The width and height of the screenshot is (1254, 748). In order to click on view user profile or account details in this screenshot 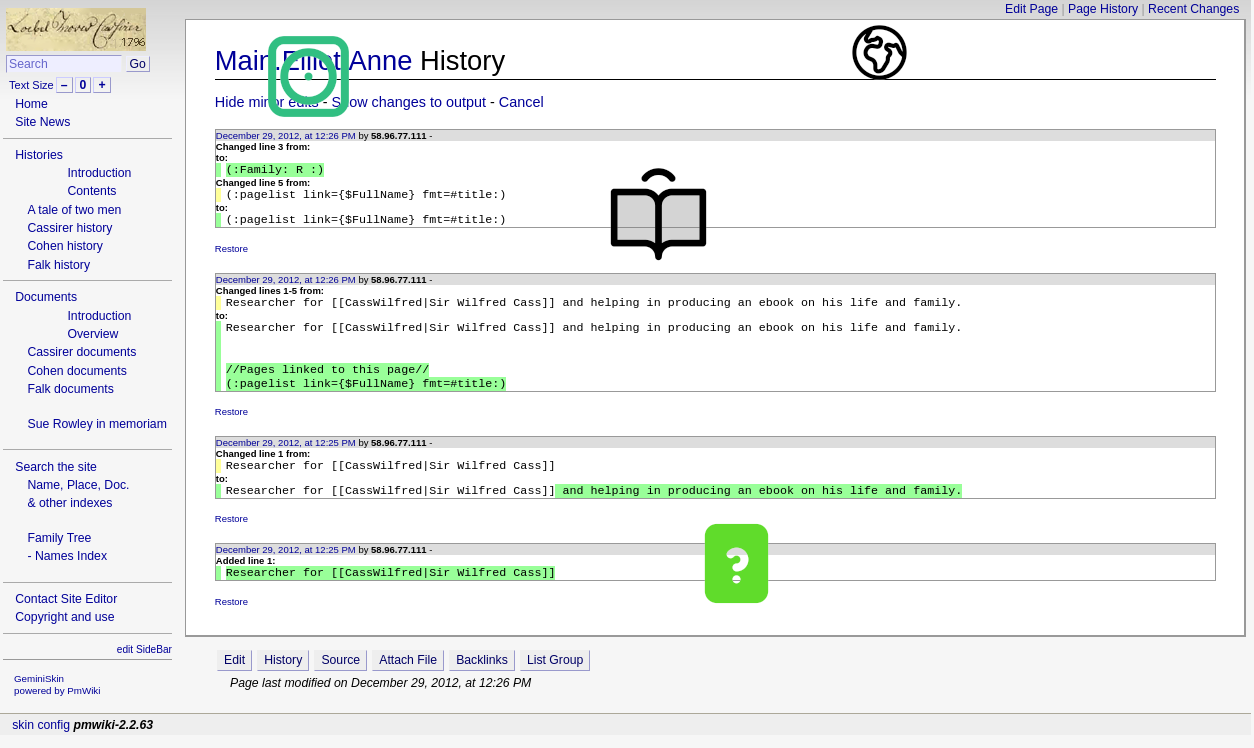, I will do `click(658, 212)`.